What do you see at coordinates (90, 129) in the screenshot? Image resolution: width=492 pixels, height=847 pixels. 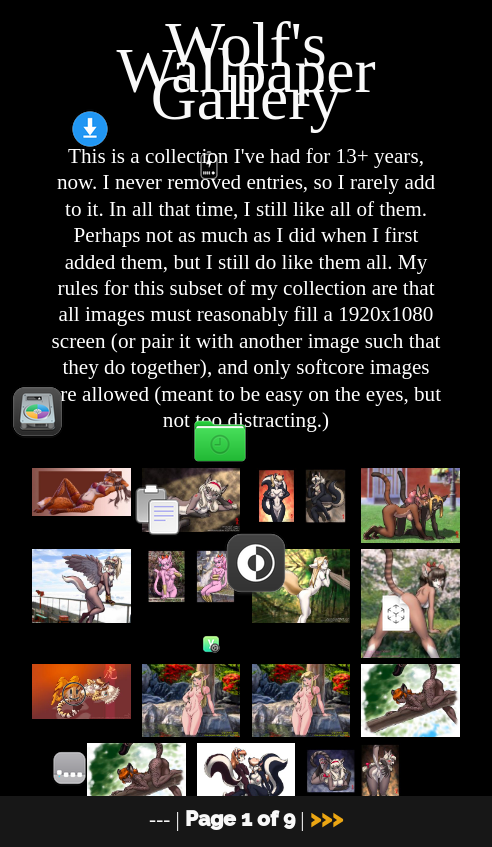 I see `indicates a downloaded or downloading file` at bounding box center [90, 129].